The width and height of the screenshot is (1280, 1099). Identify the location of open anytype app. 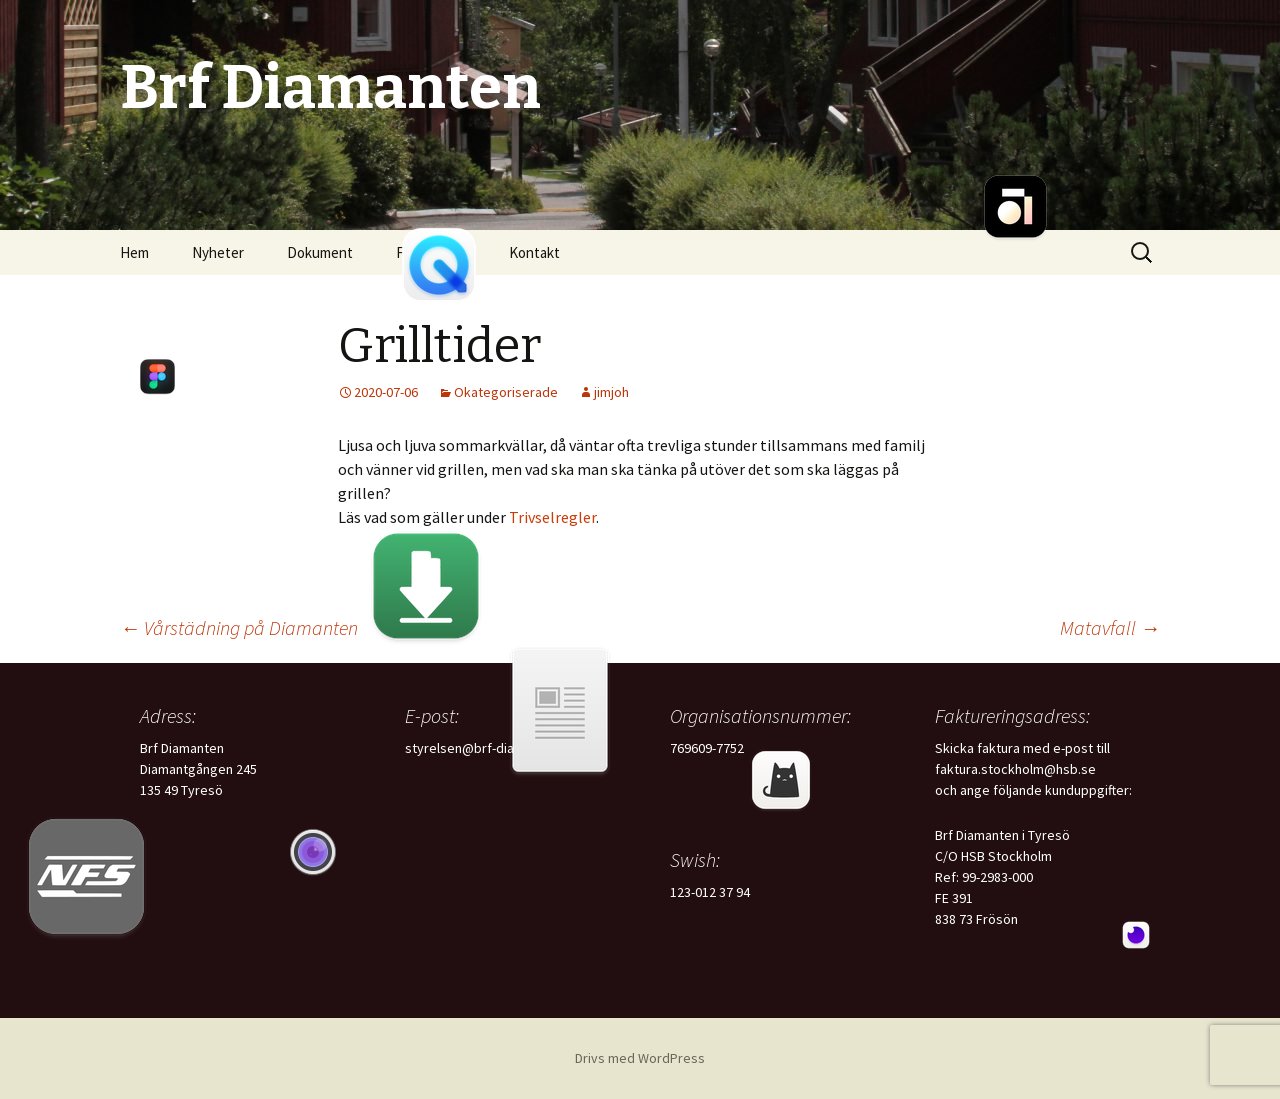
(1015, 206).